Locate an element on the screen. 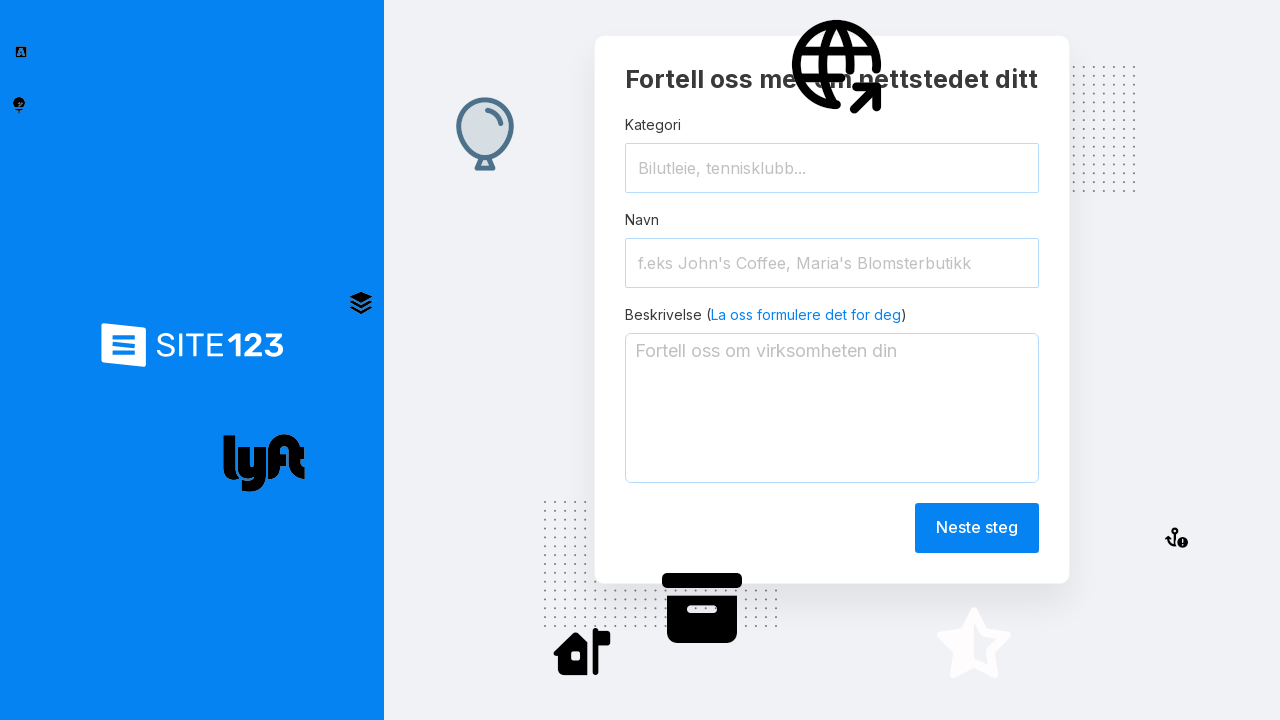 Image resolution: width=1280 pixels, height=720 pixels. toggle layer visibility is located at coordinates (361, 303).